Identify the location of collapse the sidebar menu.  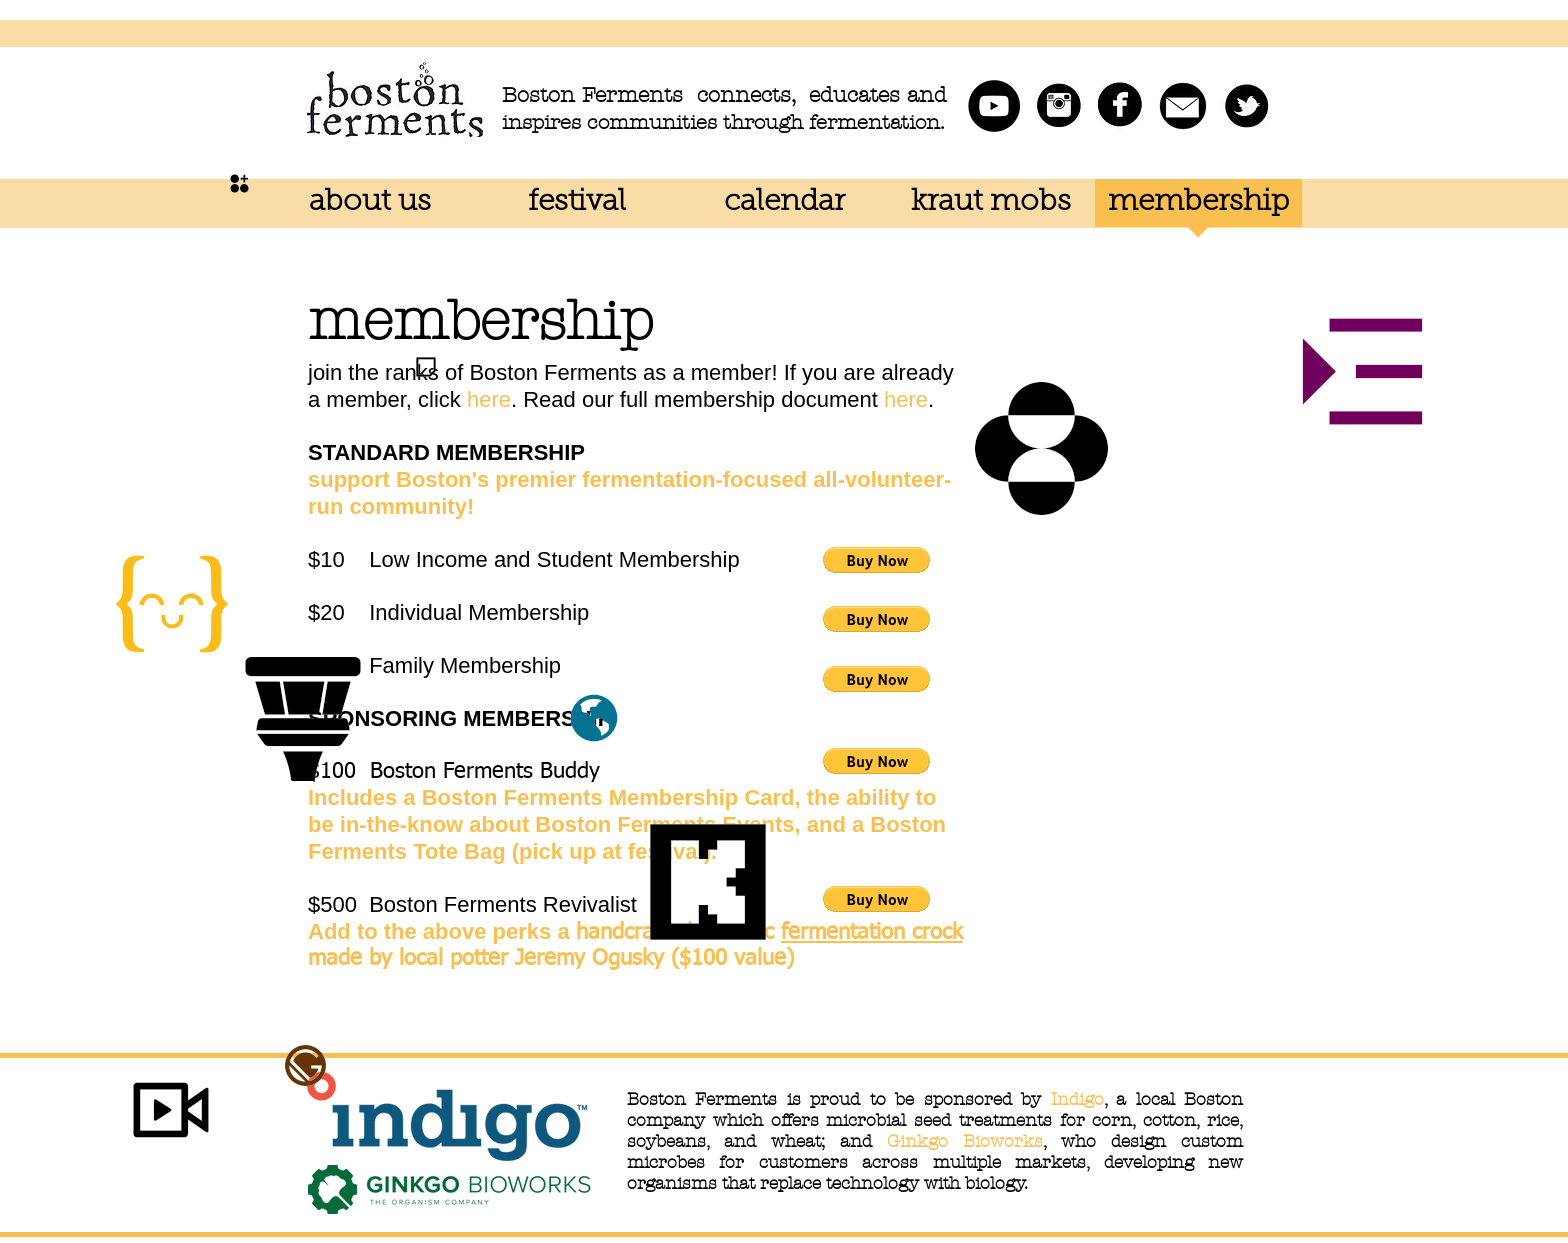
(1362, 371).